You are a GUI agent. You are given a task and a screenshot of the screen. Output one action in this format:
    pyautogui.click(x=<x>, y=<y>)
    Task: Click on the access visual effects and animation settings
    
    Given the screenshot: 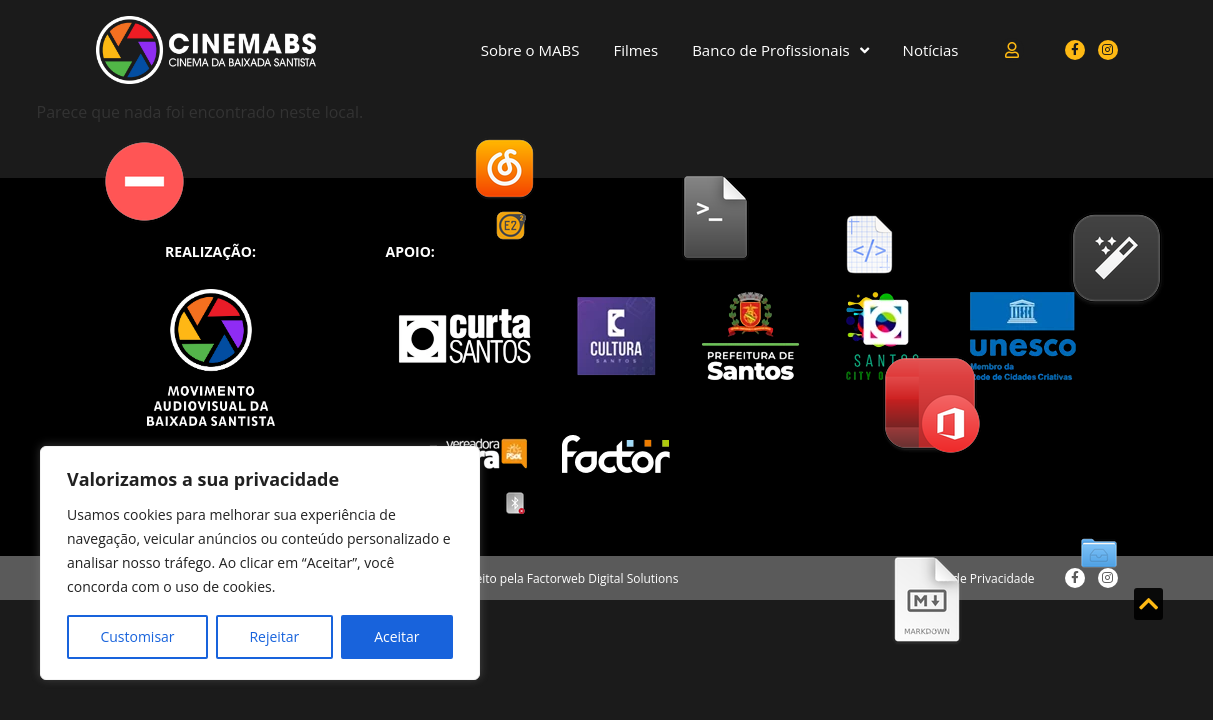 What is the action you would take?
    pyautogui.click(x=1116, y=259)
    